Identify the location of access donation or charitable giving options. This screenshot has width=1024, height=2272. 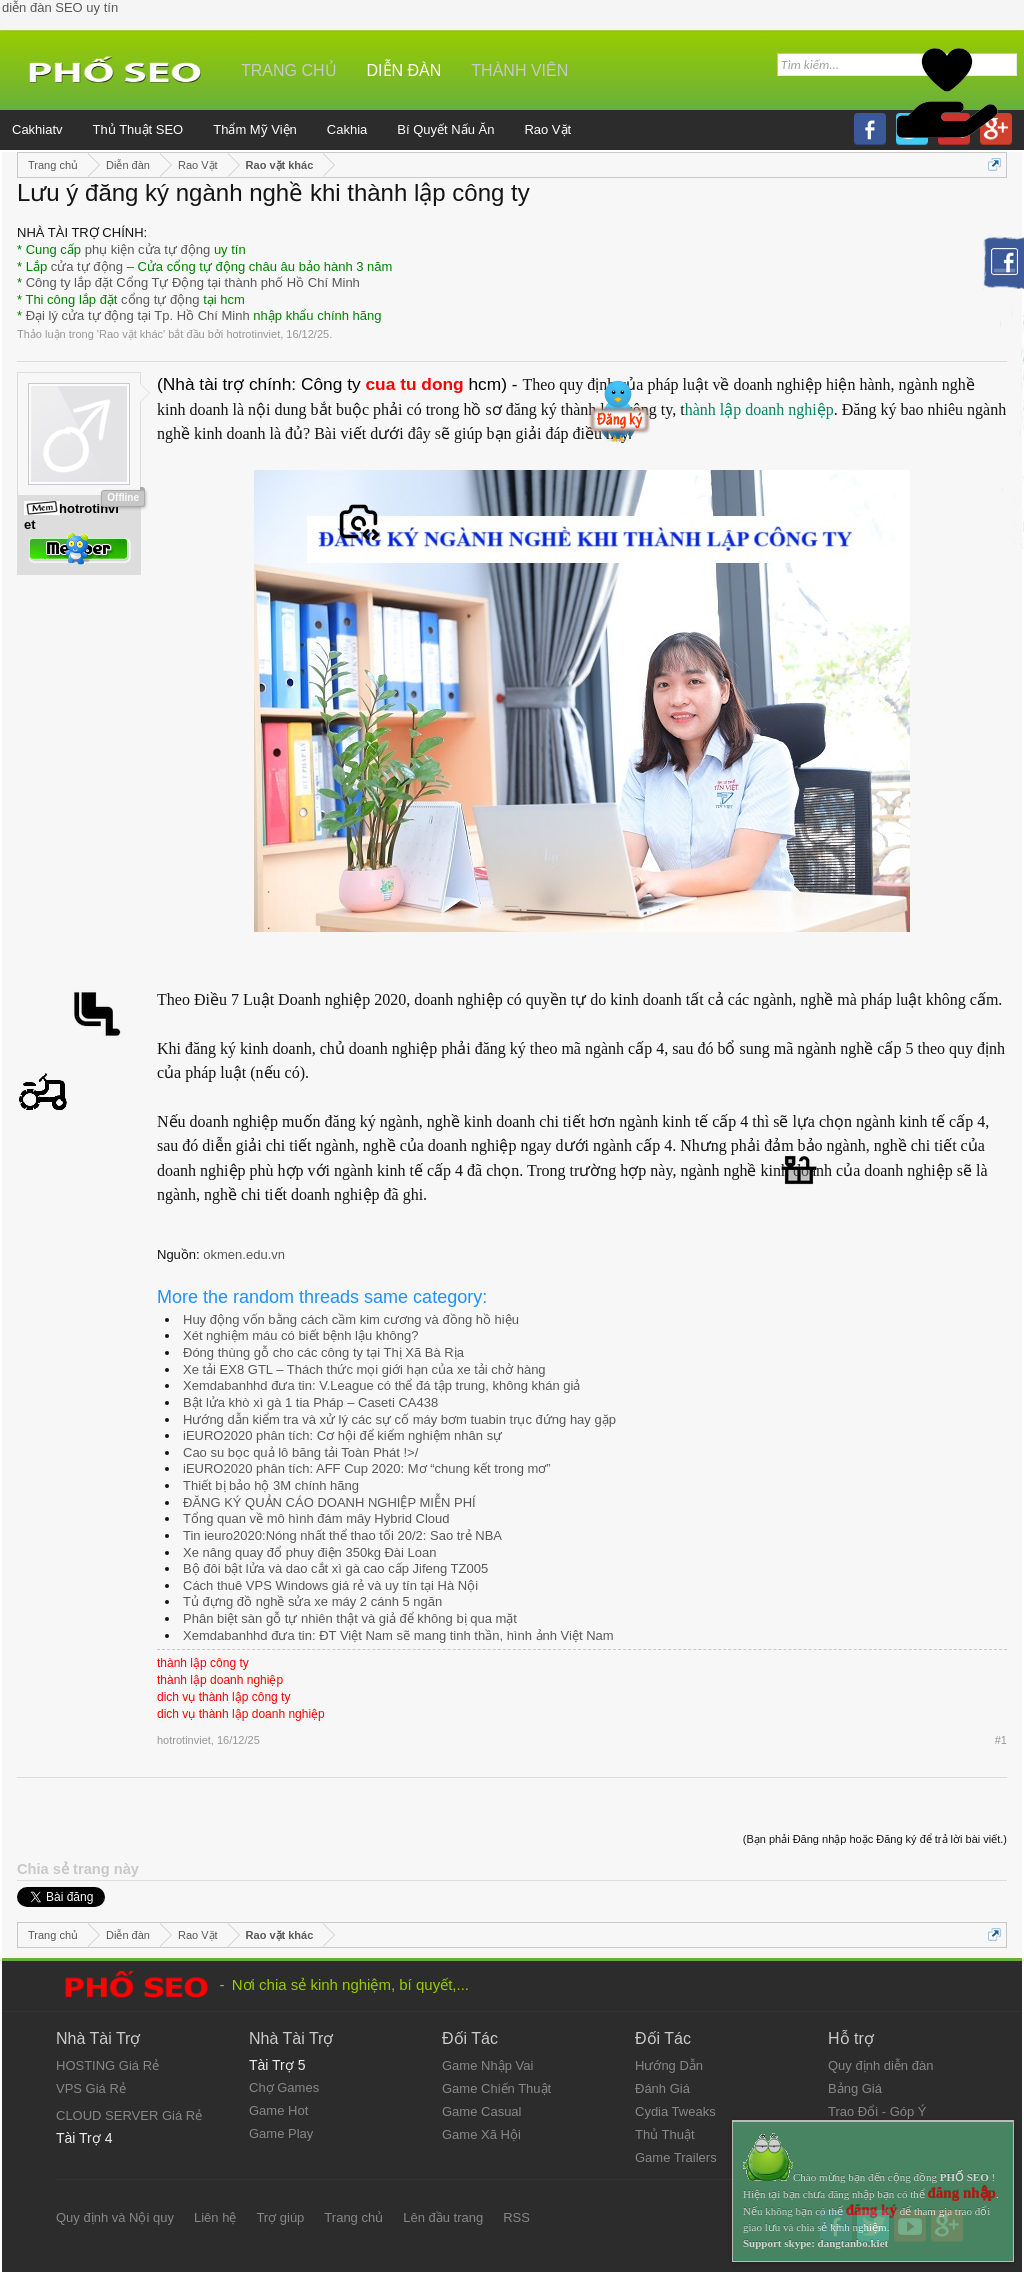
(947, 93).